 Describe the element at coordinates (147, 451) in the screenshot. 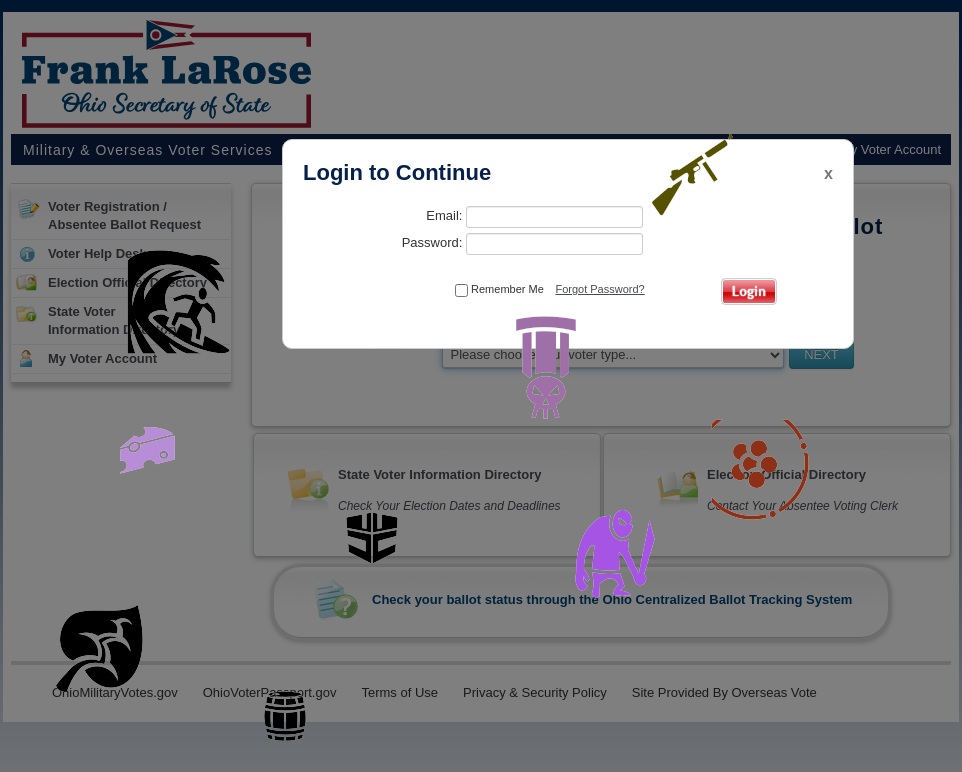

I see `cheese or dairy food item in a game inventory` at that location.